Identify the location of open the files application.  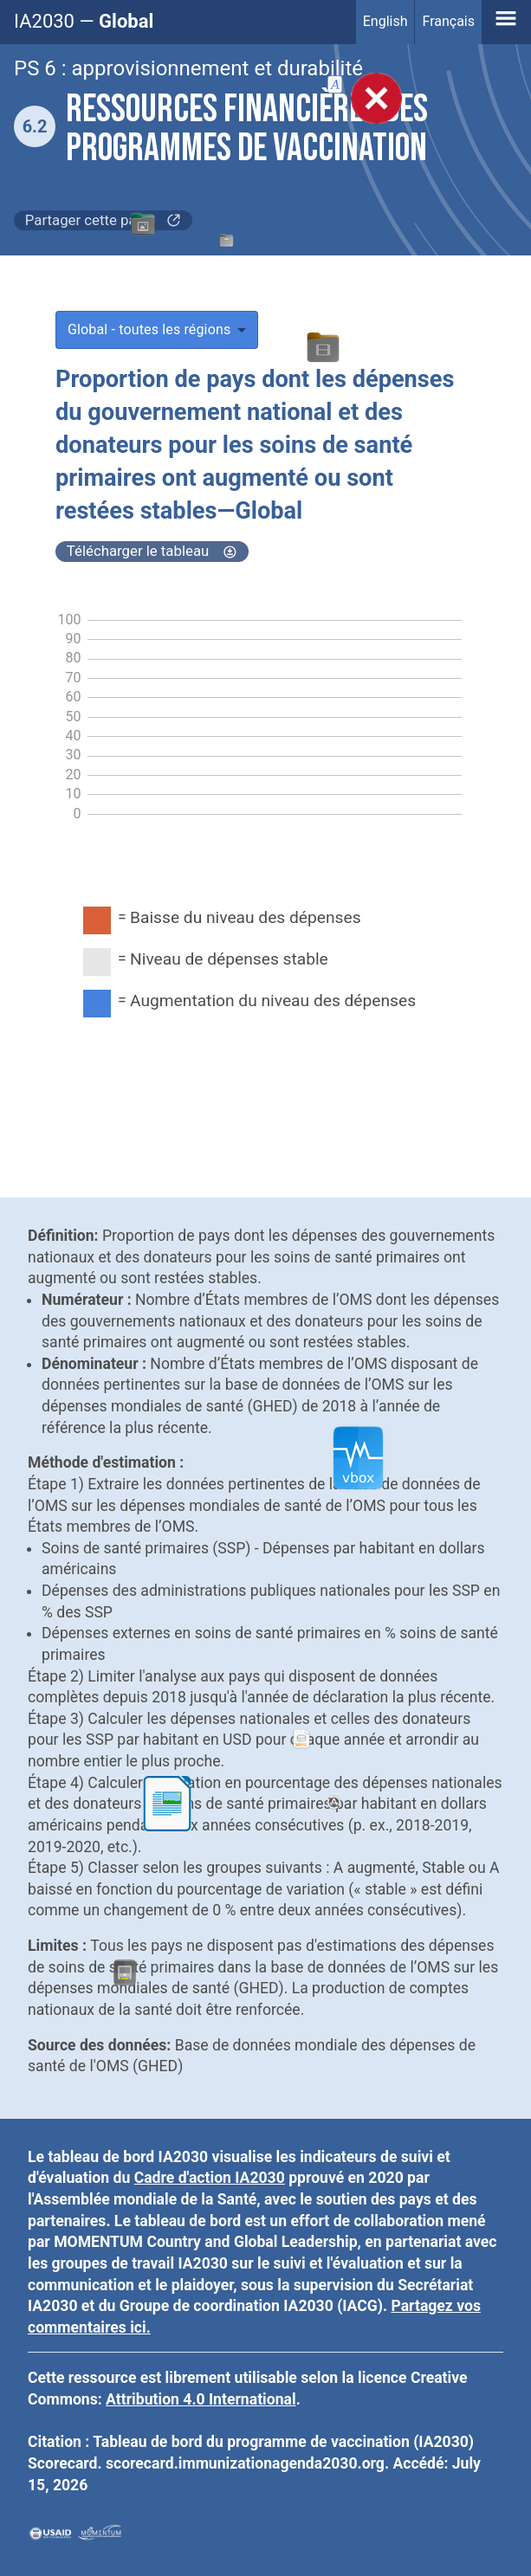
(226, 240).